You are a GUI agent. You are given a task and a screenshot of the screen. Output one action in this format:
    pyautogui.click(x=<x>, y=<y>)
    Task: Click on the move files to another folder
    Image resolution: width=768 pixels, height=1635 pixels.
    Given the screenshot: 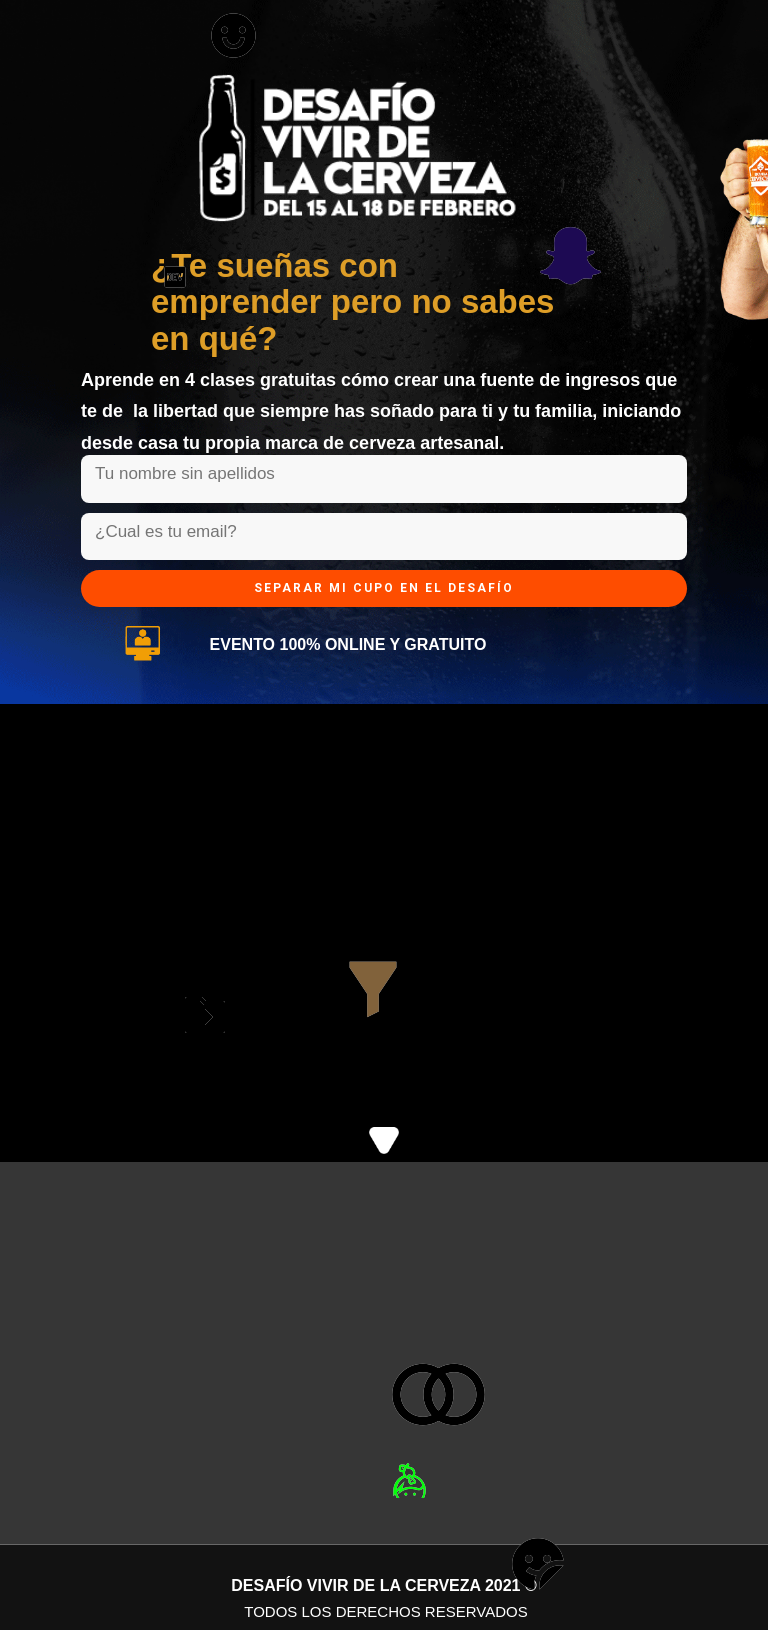 What is the action you would take?
    pyautogui.click(x=205, y=1015)
    